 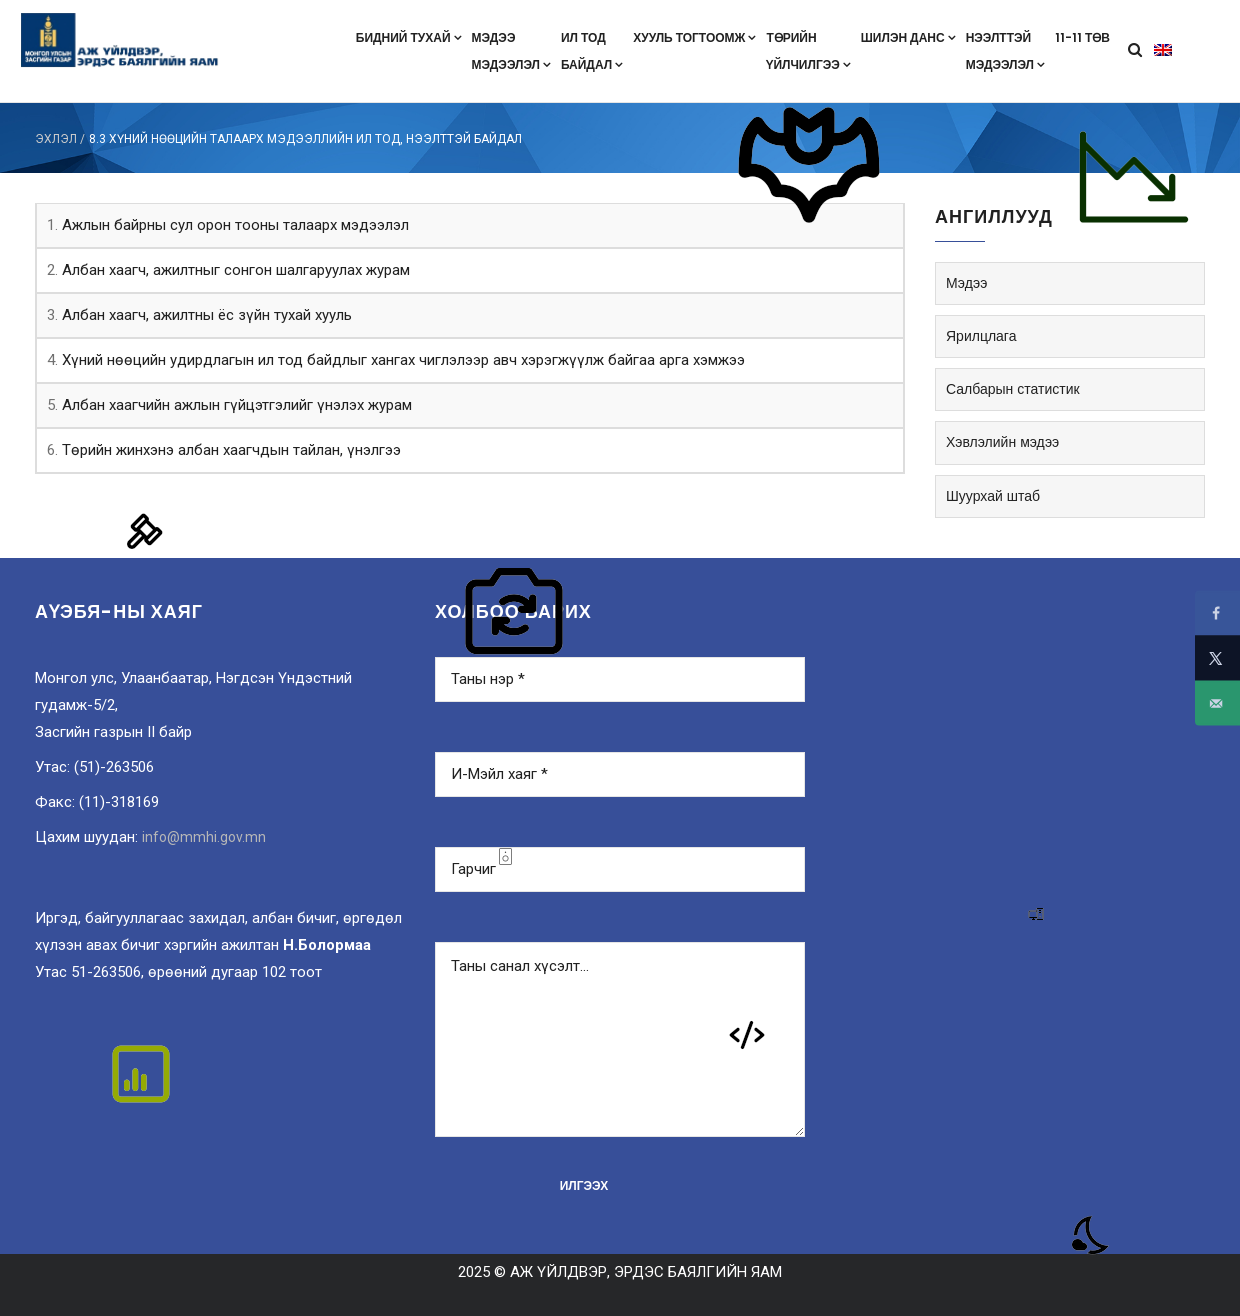 What do you see at coordinates (143, 532) in the screenshot?
I see `access legal or terms of service information` at bounding box center [143, 532].